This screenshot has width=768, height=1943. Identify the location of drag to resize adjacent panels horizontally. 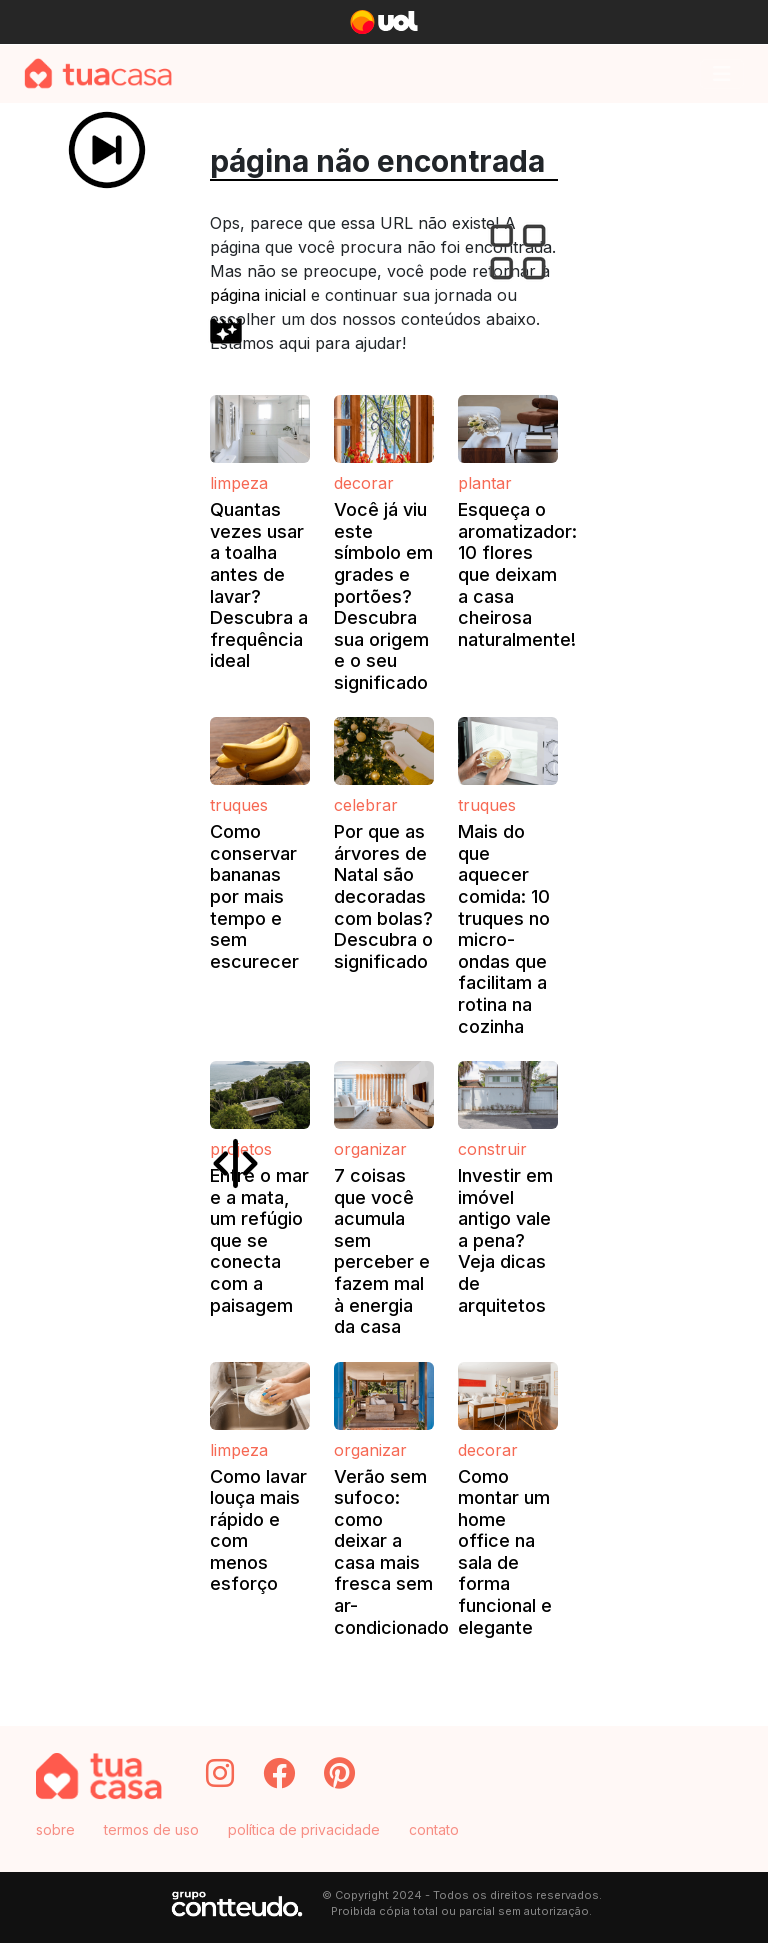
(235, 1163).